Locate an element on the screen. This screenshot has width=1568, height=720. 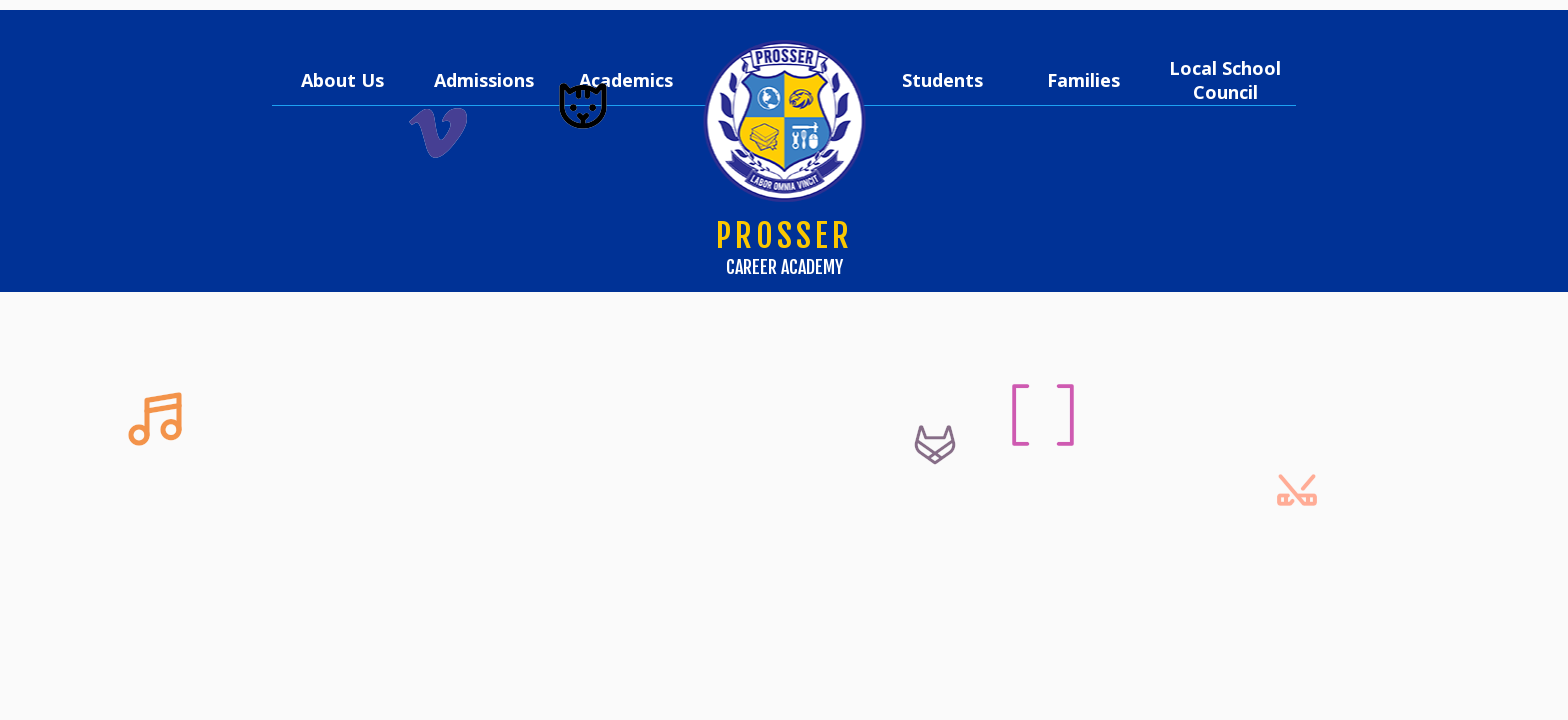
insert or edit code brackets is located at coordinates (1043, 415).